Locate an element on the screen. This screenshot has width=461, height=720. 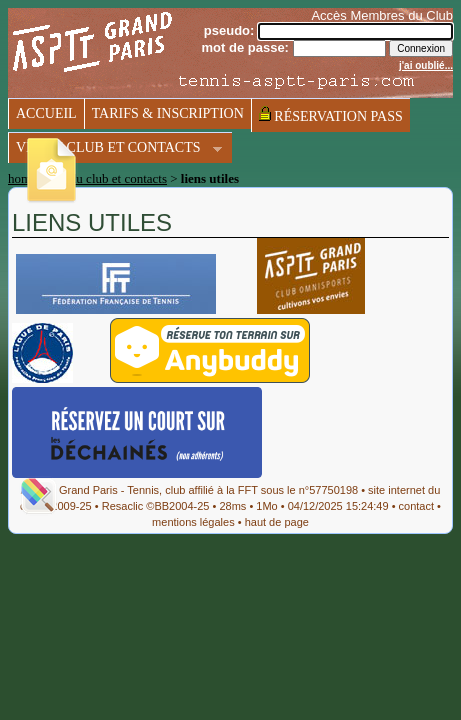
mbox email archive file is located at coordinates (51, 169).